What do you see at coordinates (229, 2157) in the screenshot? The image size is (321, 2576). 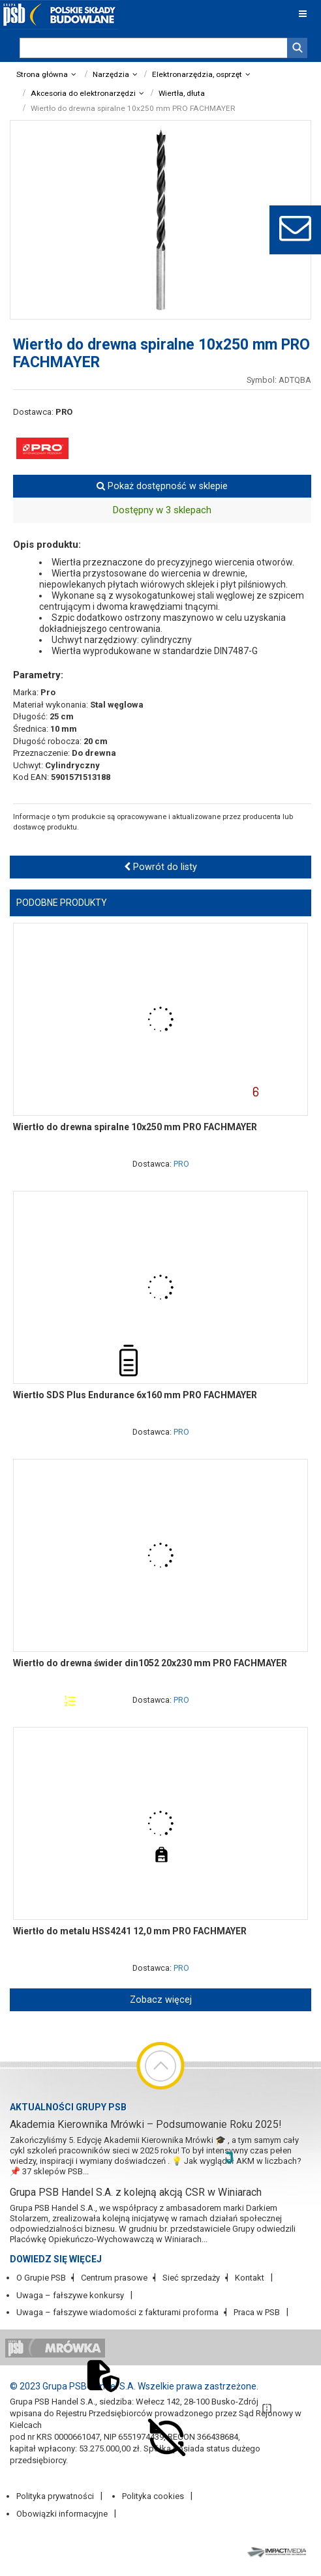 I see `indicates items or sections starting with the letter J` at bounding box center [229, 2157].